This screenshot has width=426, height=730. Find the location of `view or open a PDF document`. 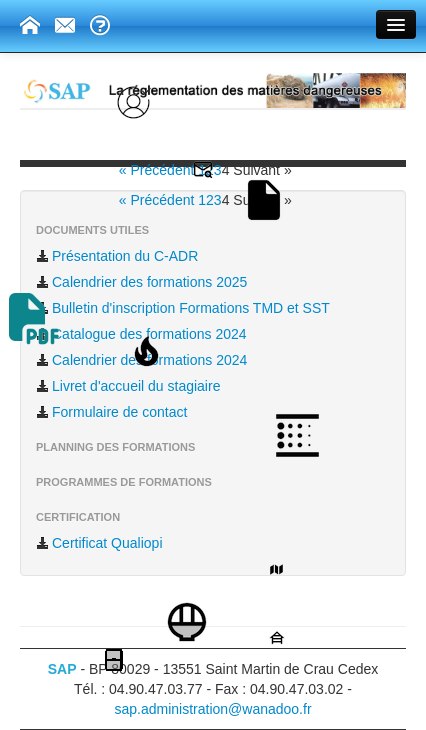

view or open a PDF document is located at coordinates (33, 317).